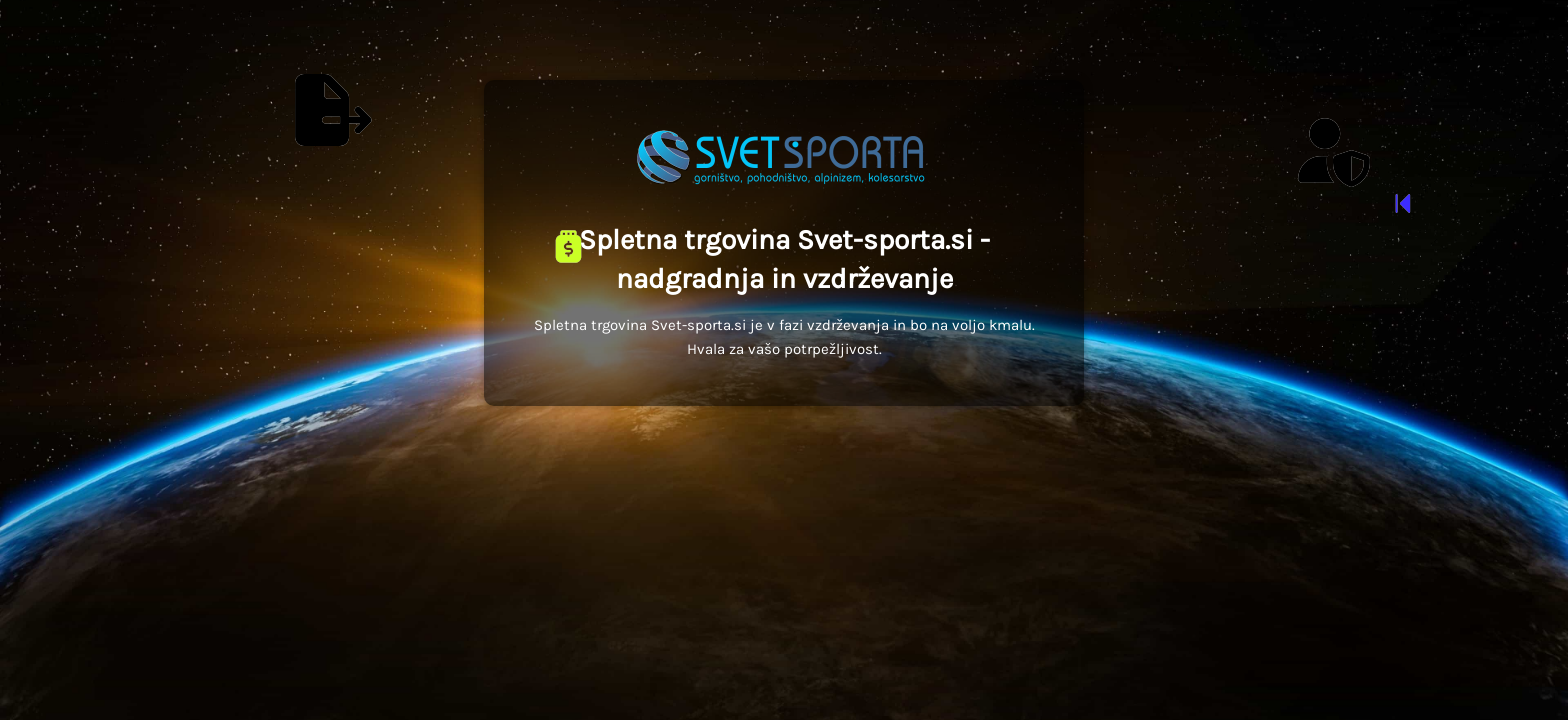  Describe the element at coordinates (568, 246) in the screenshot. I see `leave a tip or donation` at that location.